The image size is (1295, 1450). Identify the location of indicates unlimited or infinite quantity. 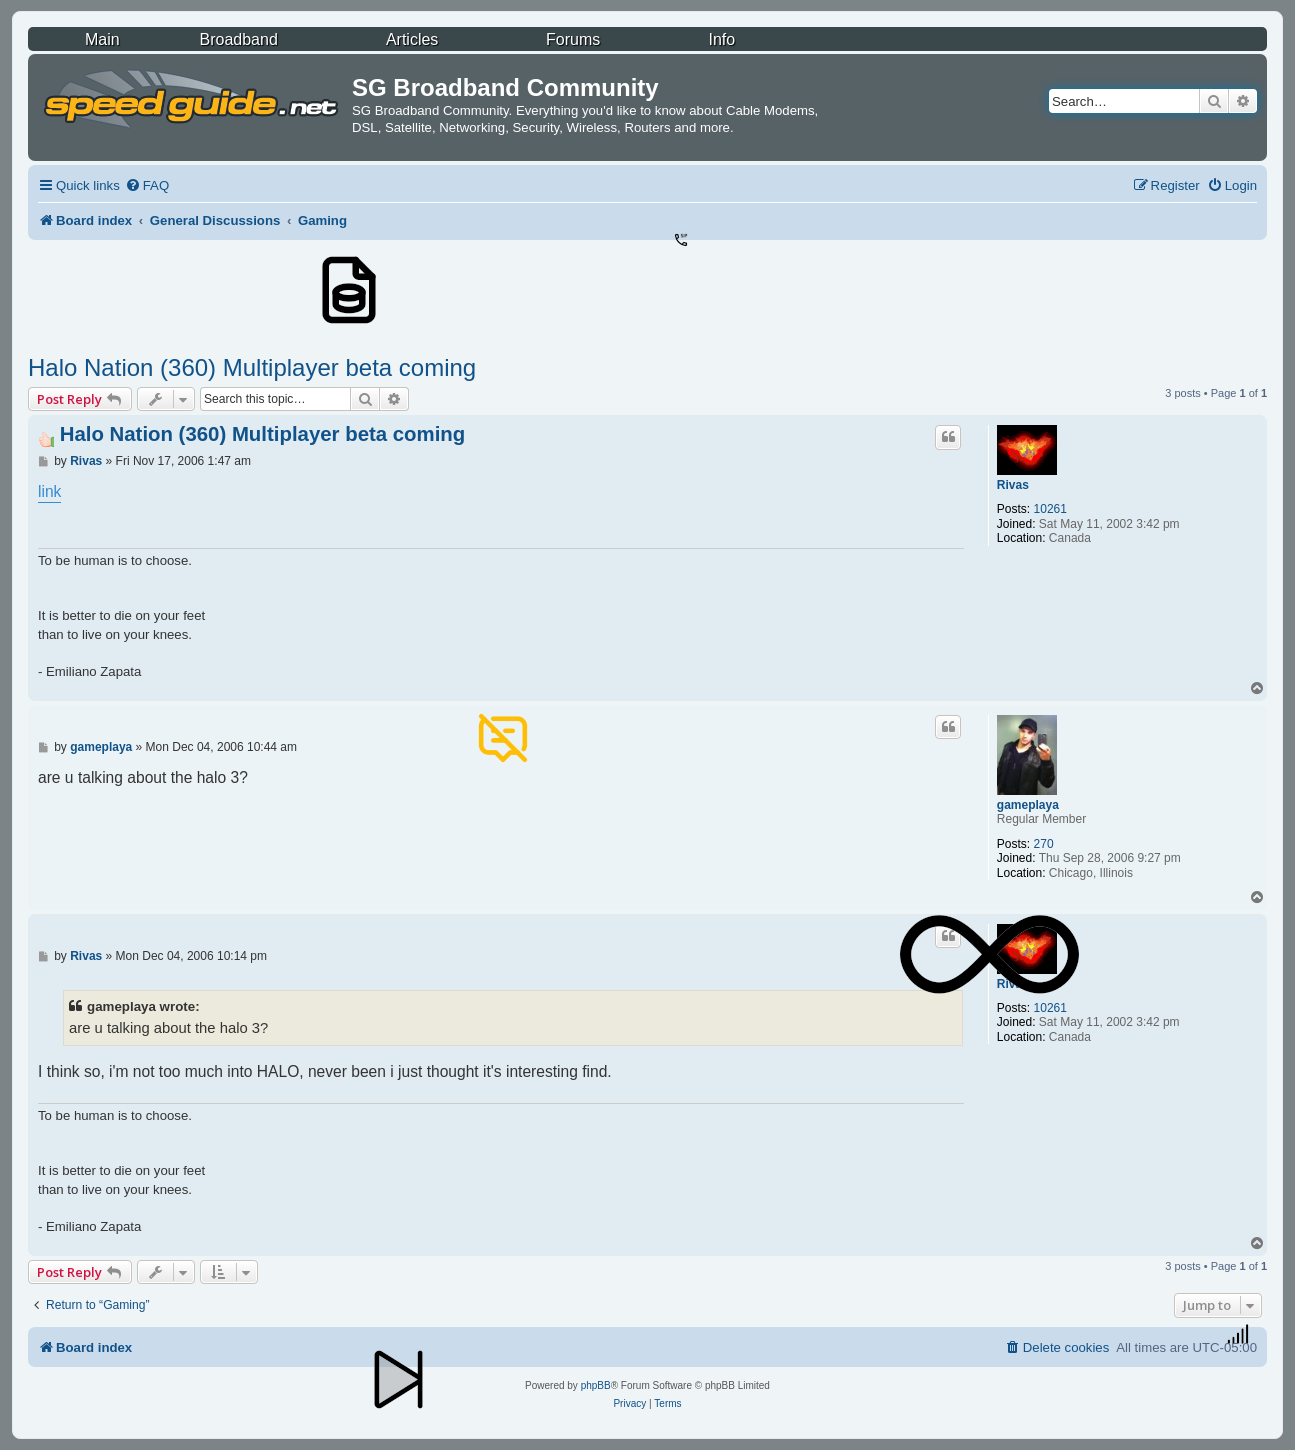
(989, 952).